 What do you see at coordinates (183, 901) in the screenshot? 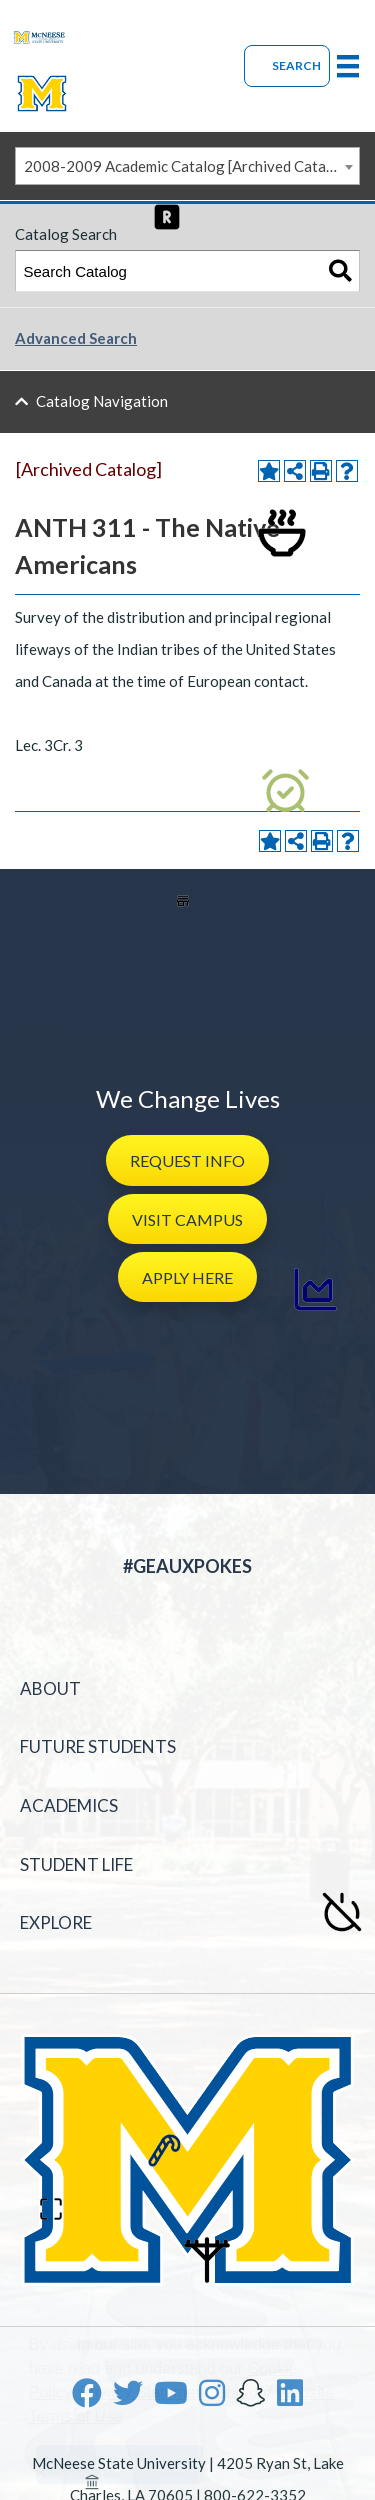
I see `browse or open the store` at bounding box center [183, 901].